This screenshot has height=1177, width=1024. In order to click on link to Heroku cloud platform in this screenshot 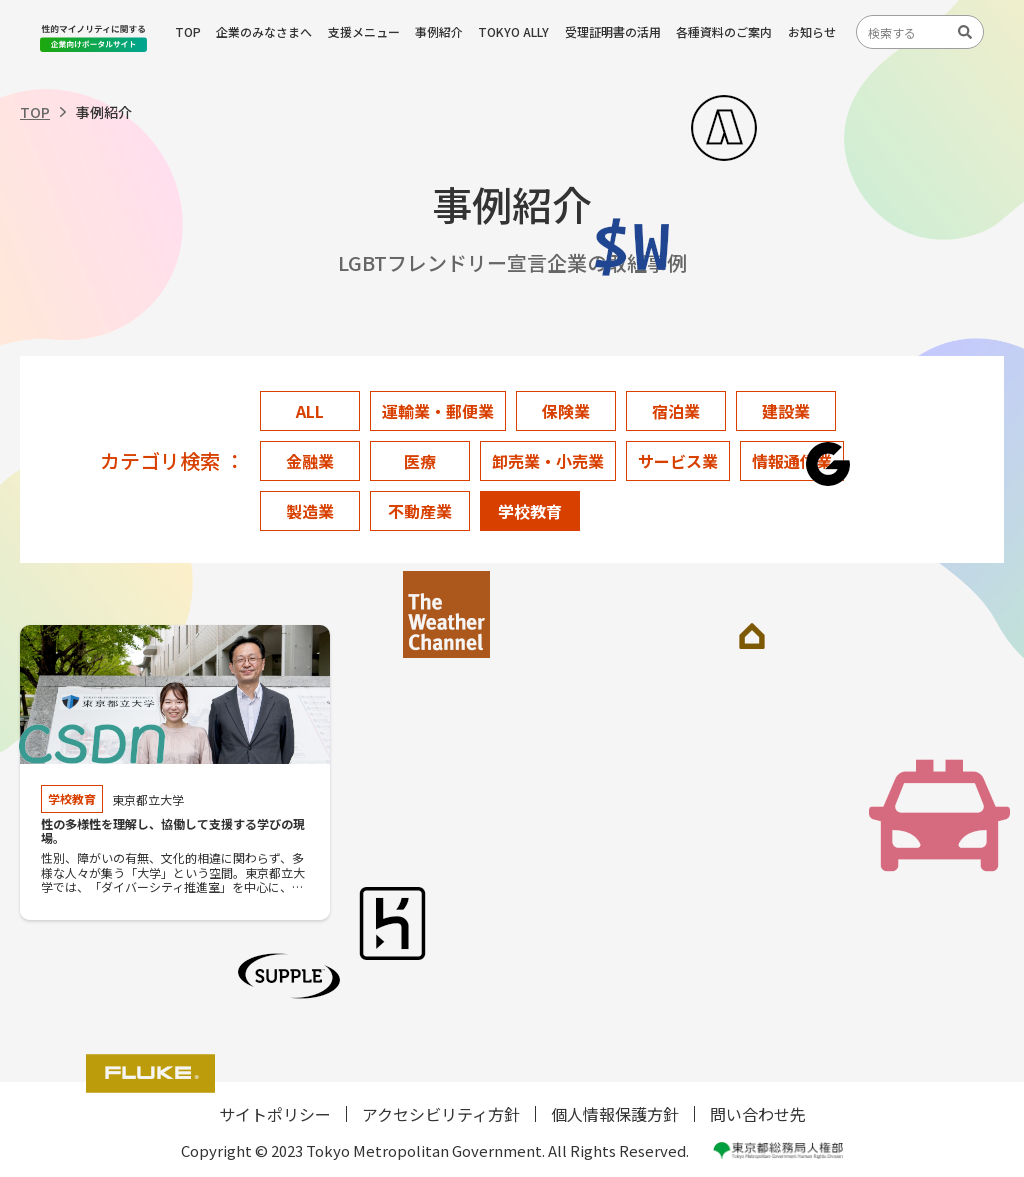, I will do `click(392, 923)`.